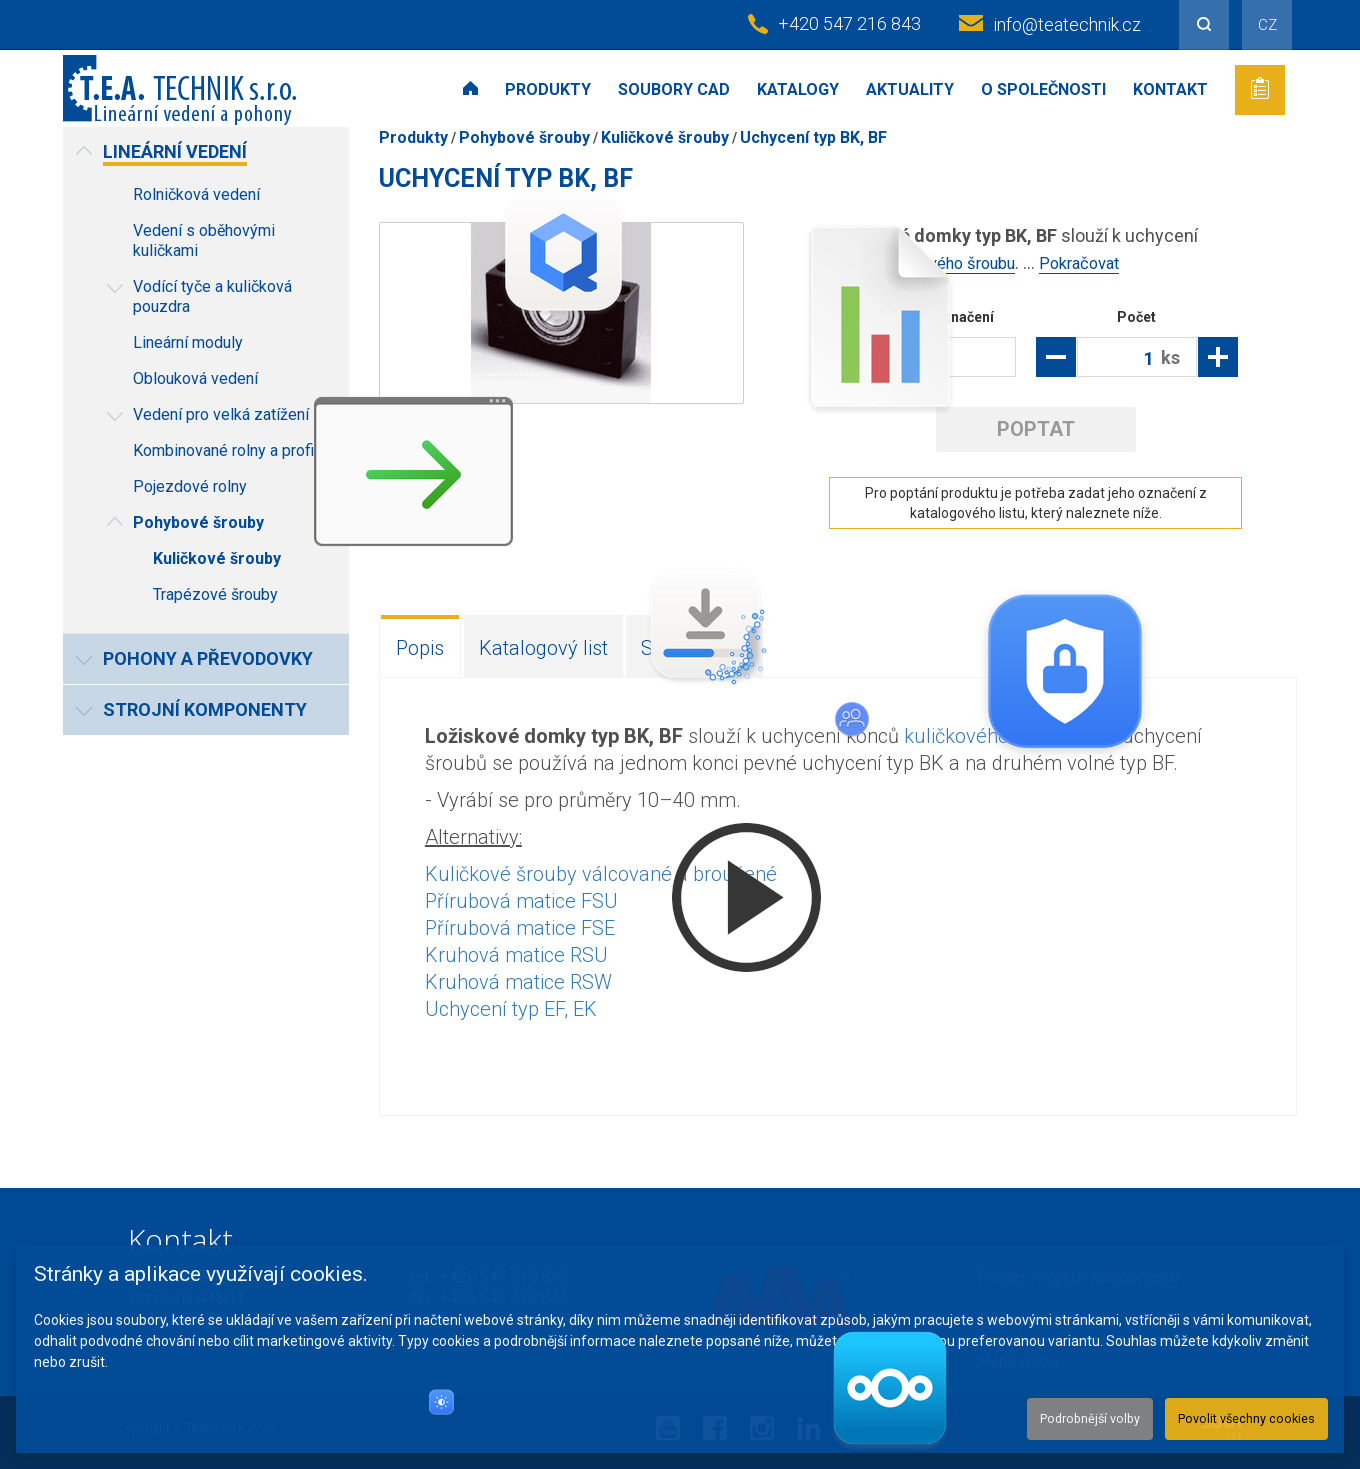  What do you see at coordinates (852, 719) in the screenshot?
I see `access user account and personal settings` at bounding box center [852, 719].